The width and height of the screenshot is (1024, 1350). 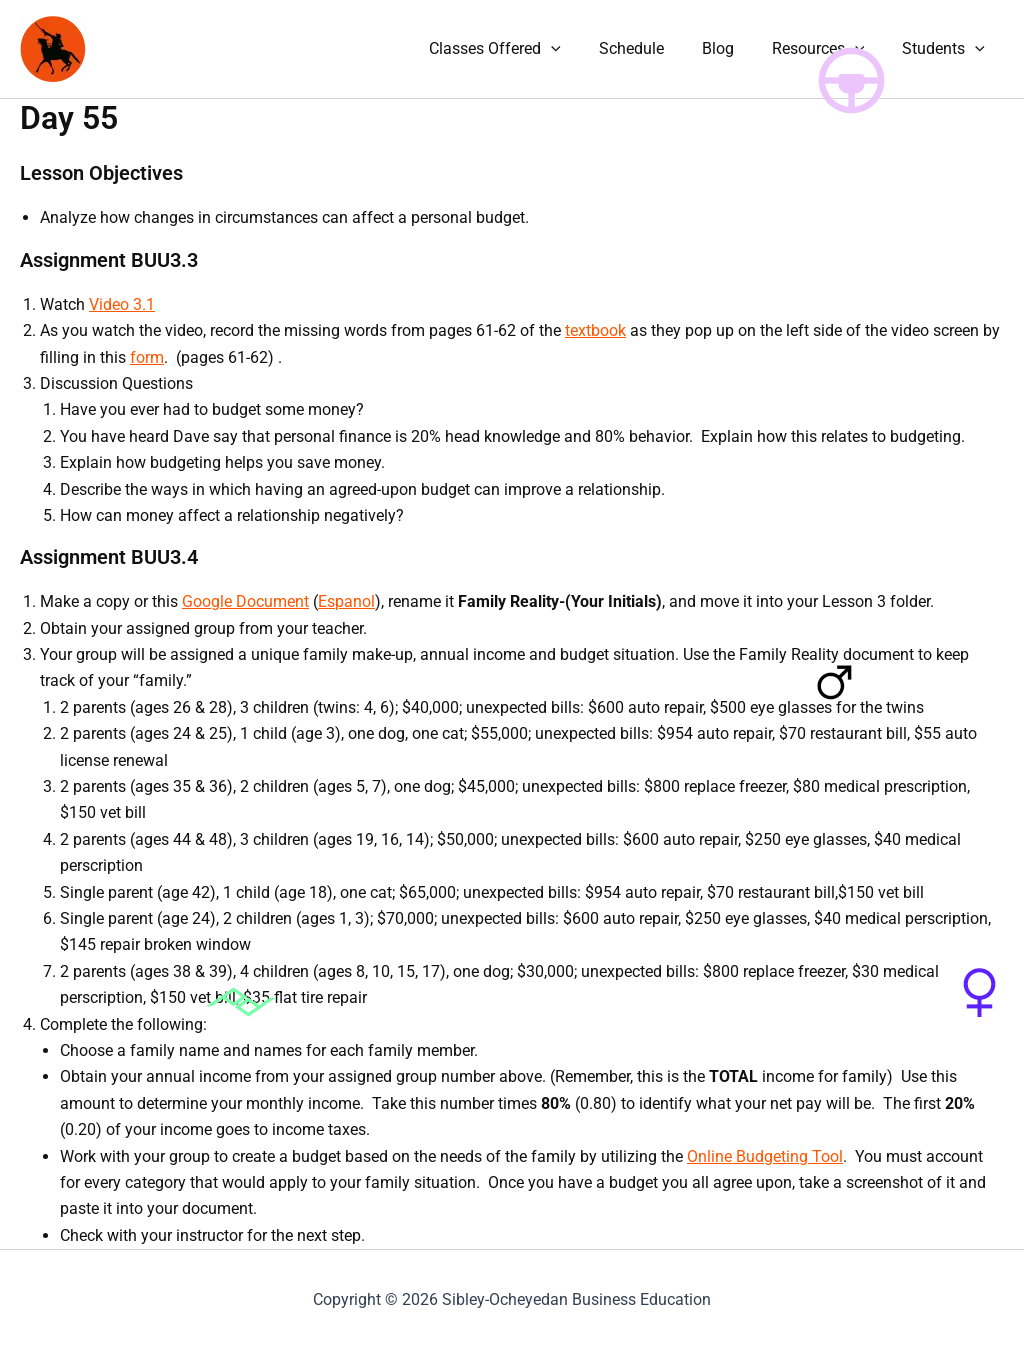 I want to click on access driving or navigation mode, so click(x=851, y=80).